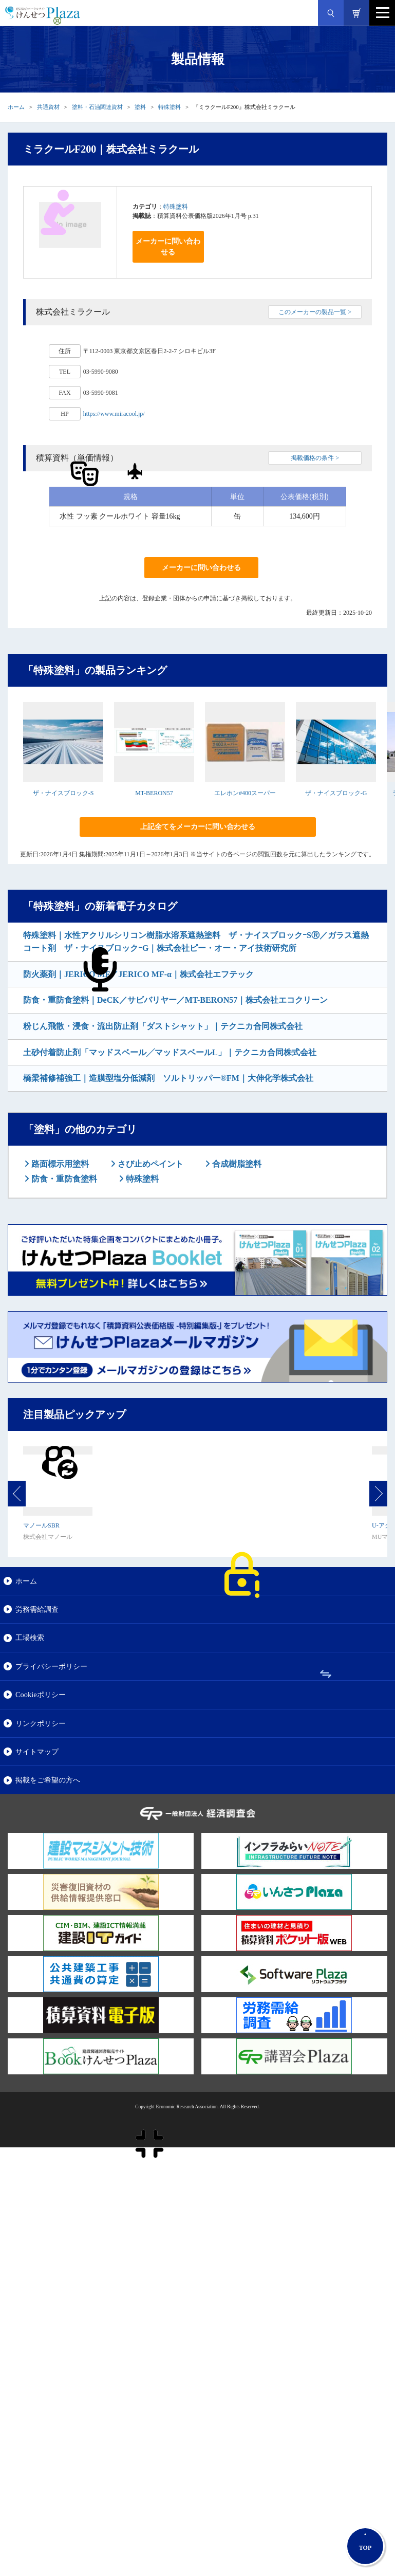 Image resolution: width=395 pixels, height=2576 pixels. What do you see at coordinates (326, 1674) in the screenshot?
I see `swap or exchange items` at bounding box center [326, 1674].